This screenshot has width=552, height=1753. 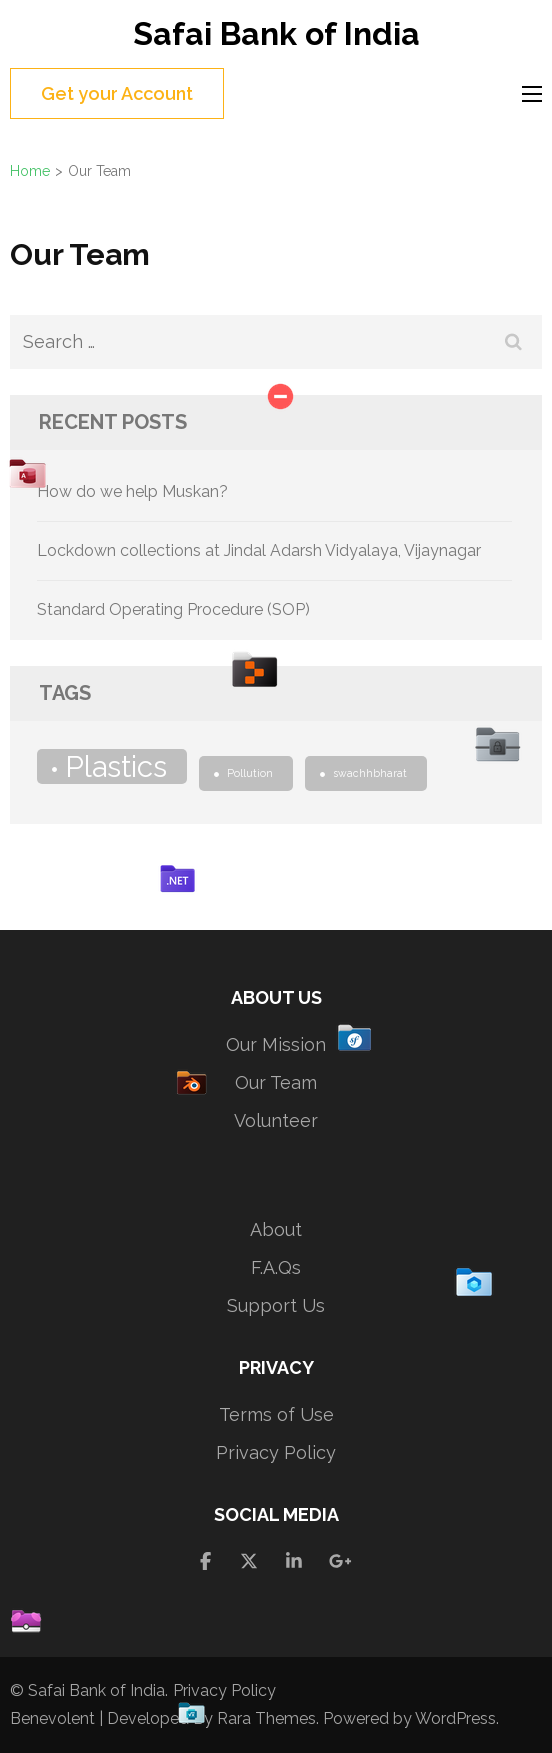 What do you see at coordinates (191, 1713) in the screenshot?
I see `open microsoft math solver files folder` at bounding box center [191, 1713].